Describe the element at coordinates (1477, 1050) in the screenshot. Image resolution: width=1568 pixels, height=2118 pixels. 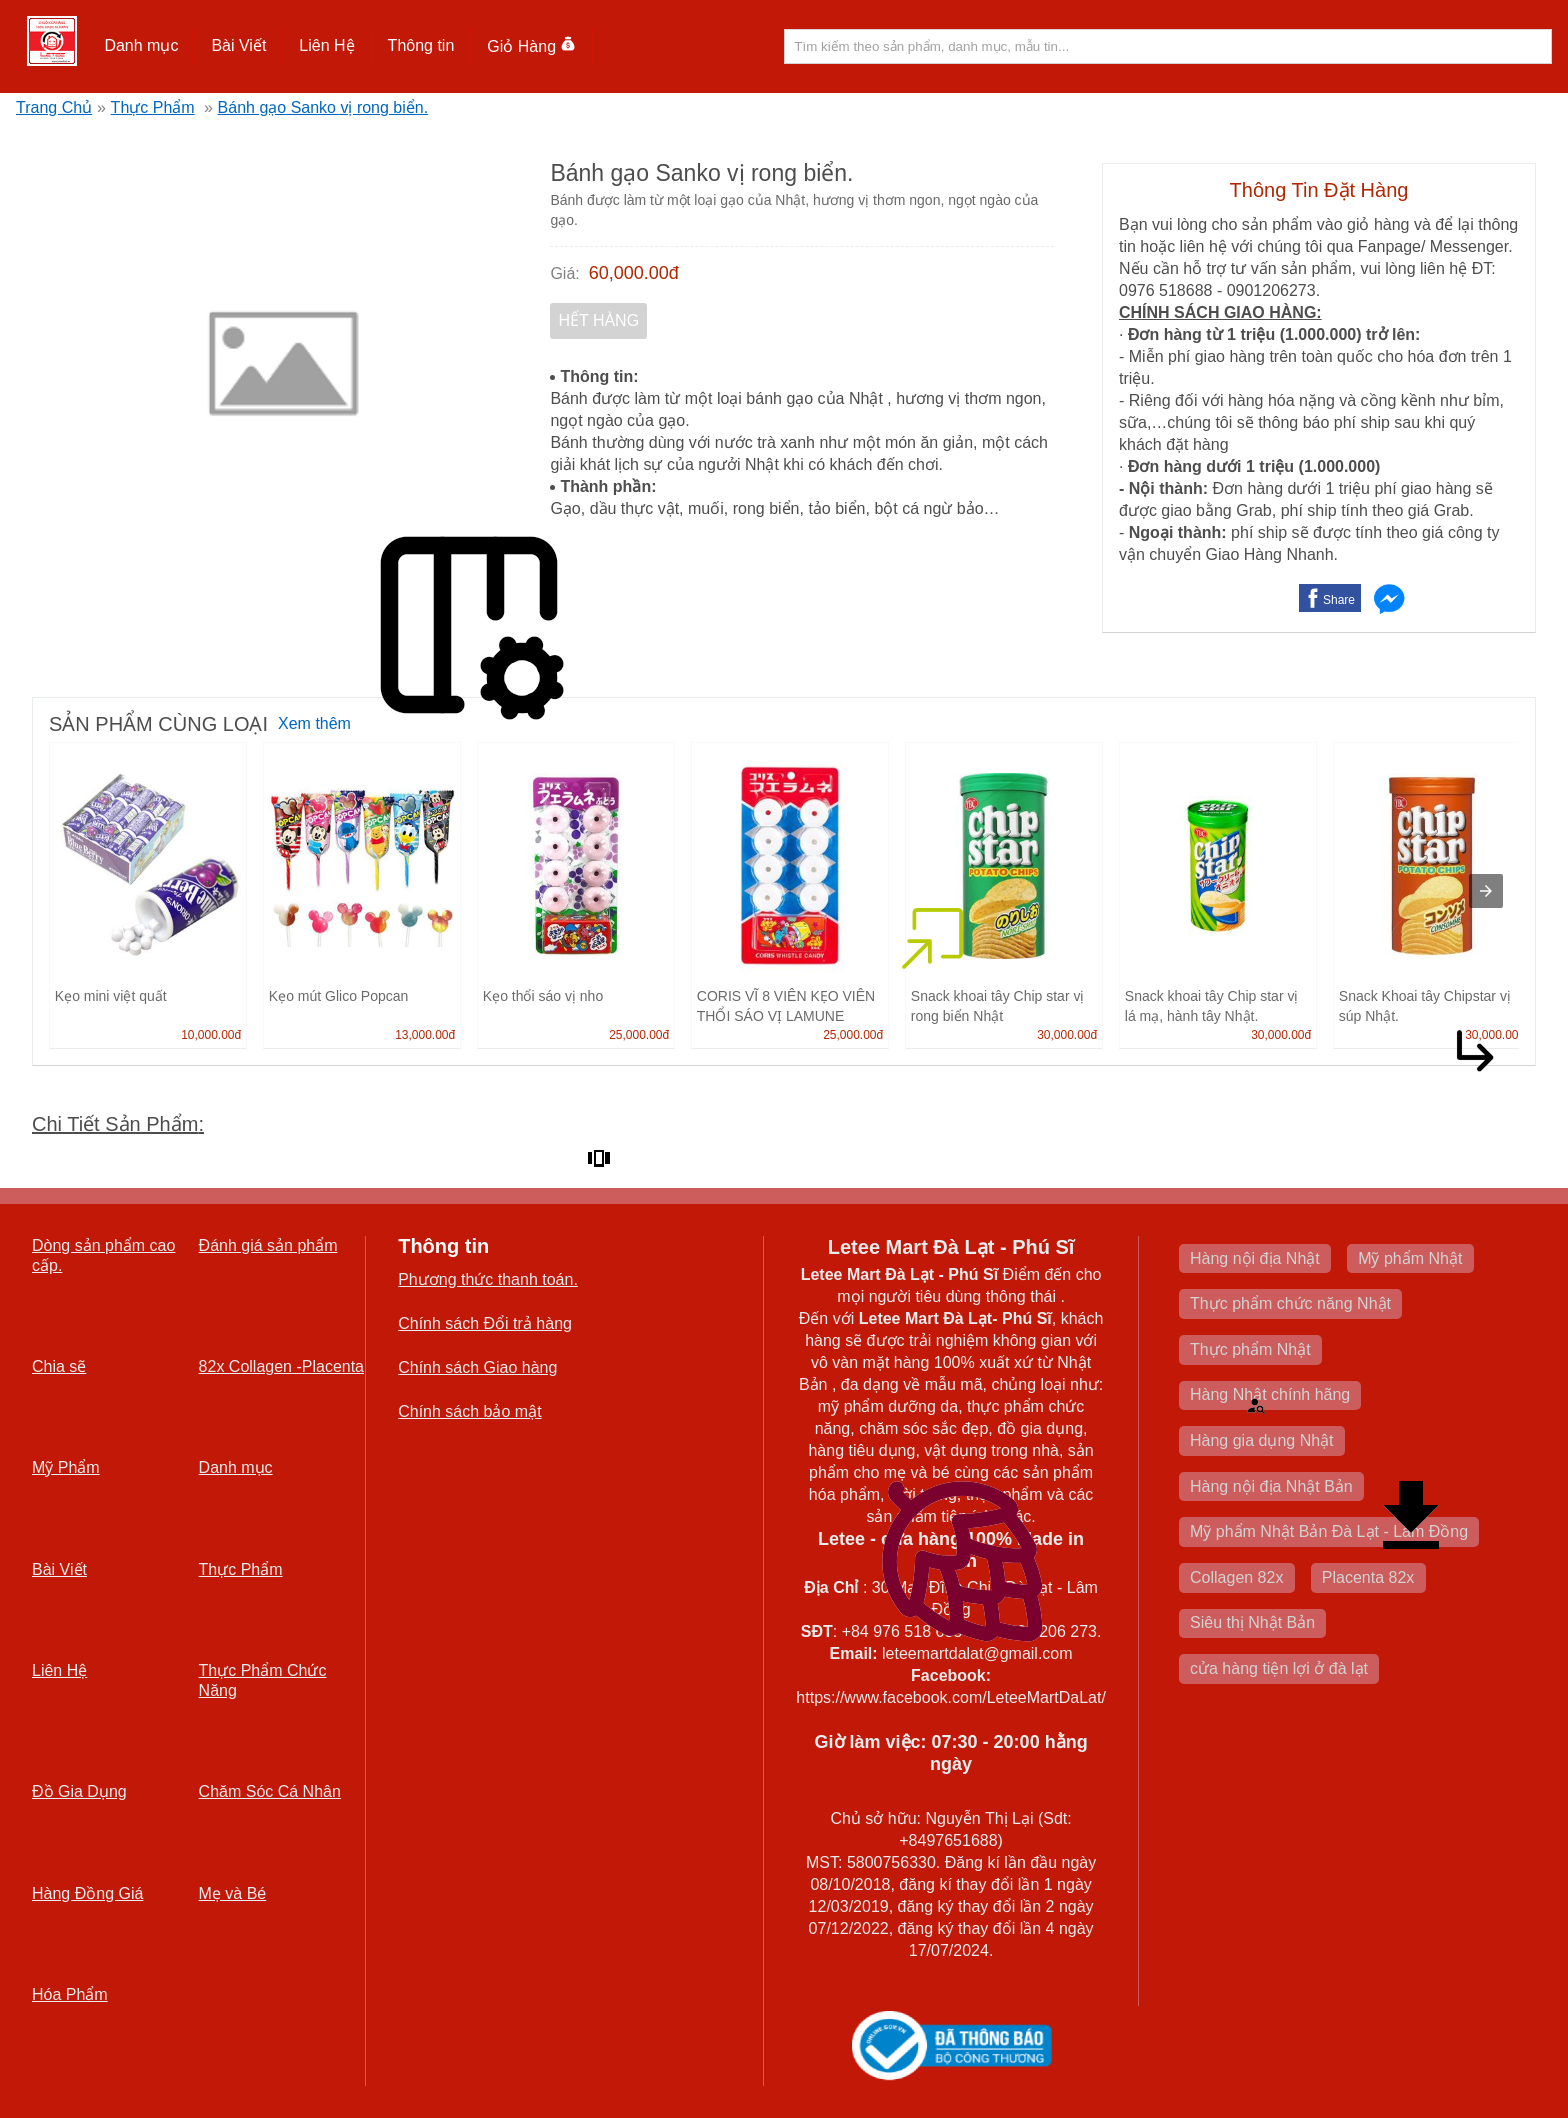
I see `navigate to a subdirectory or nested folder` at that location.